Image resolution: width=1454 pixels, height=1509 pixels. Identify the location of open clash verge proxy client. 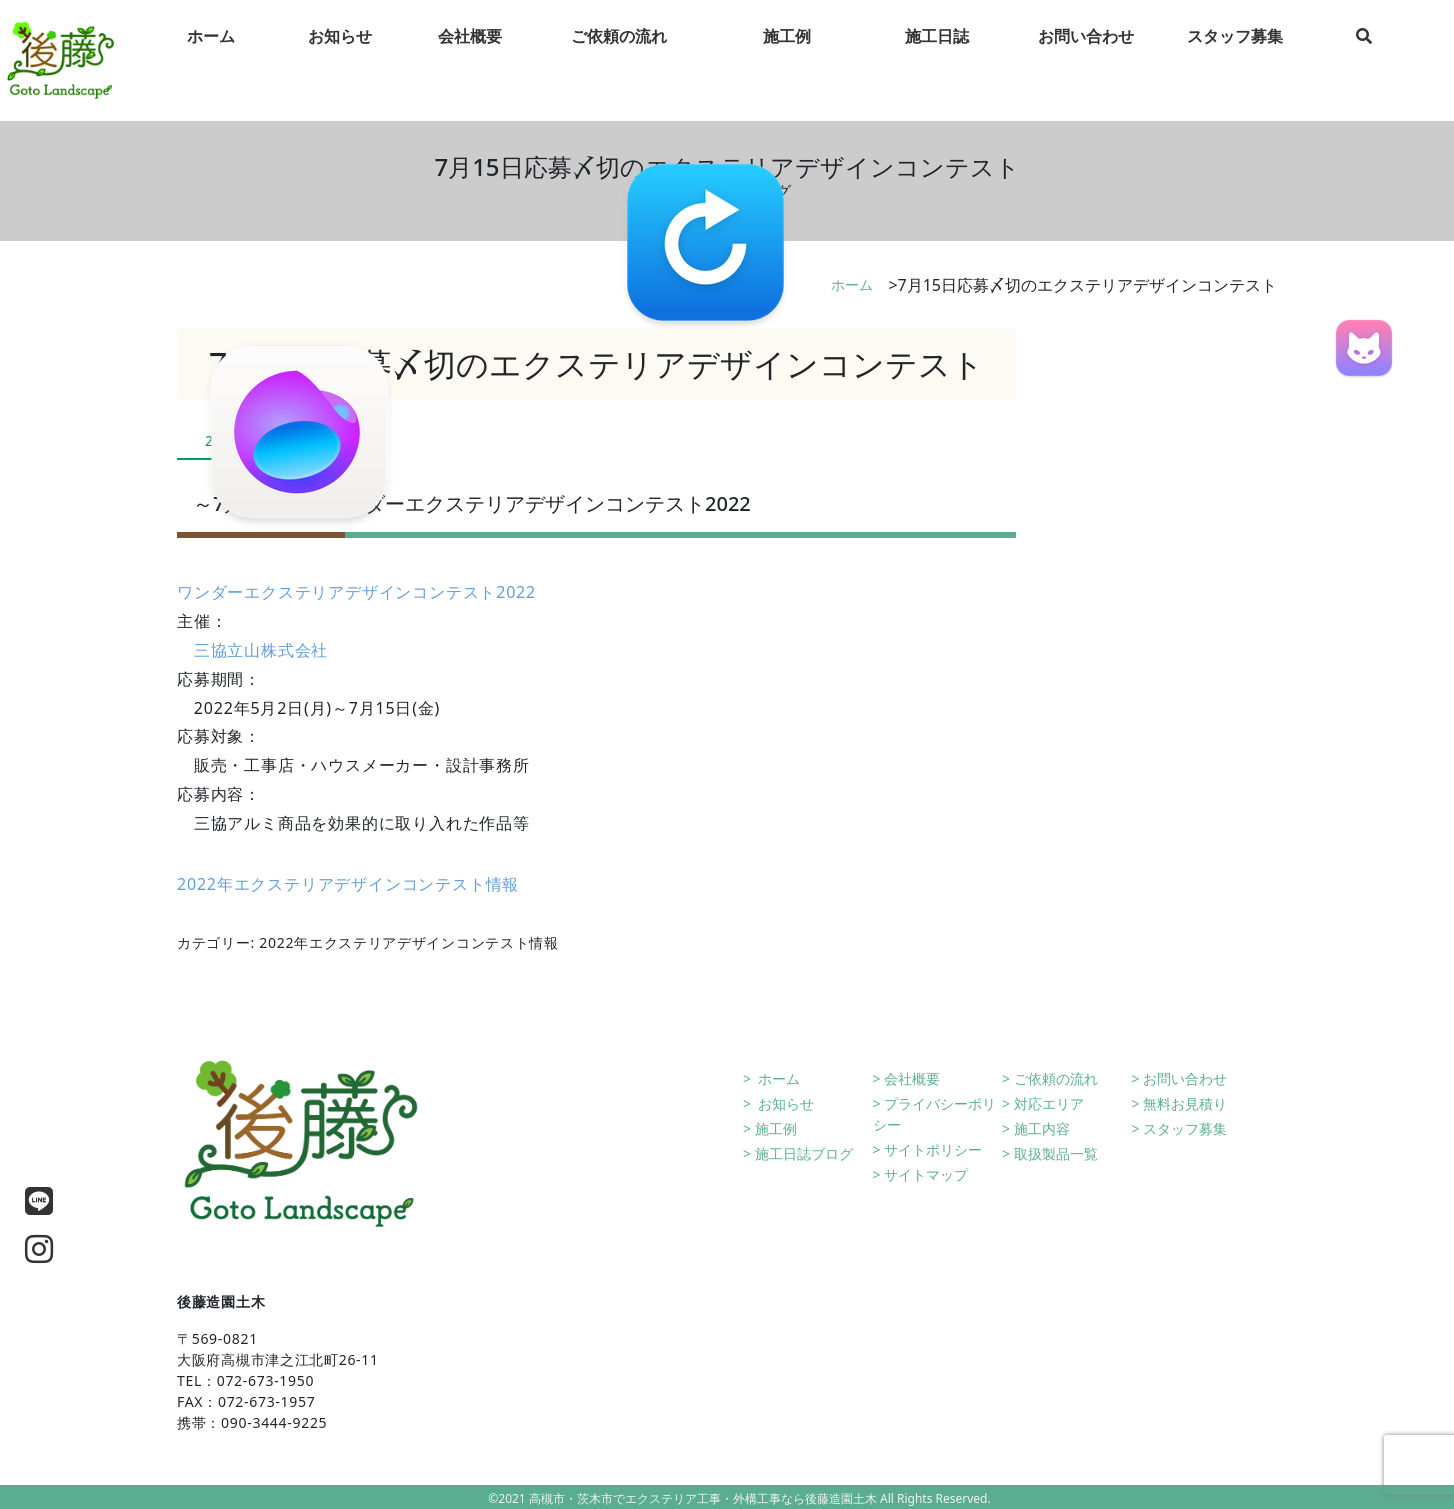
(1364, 348).